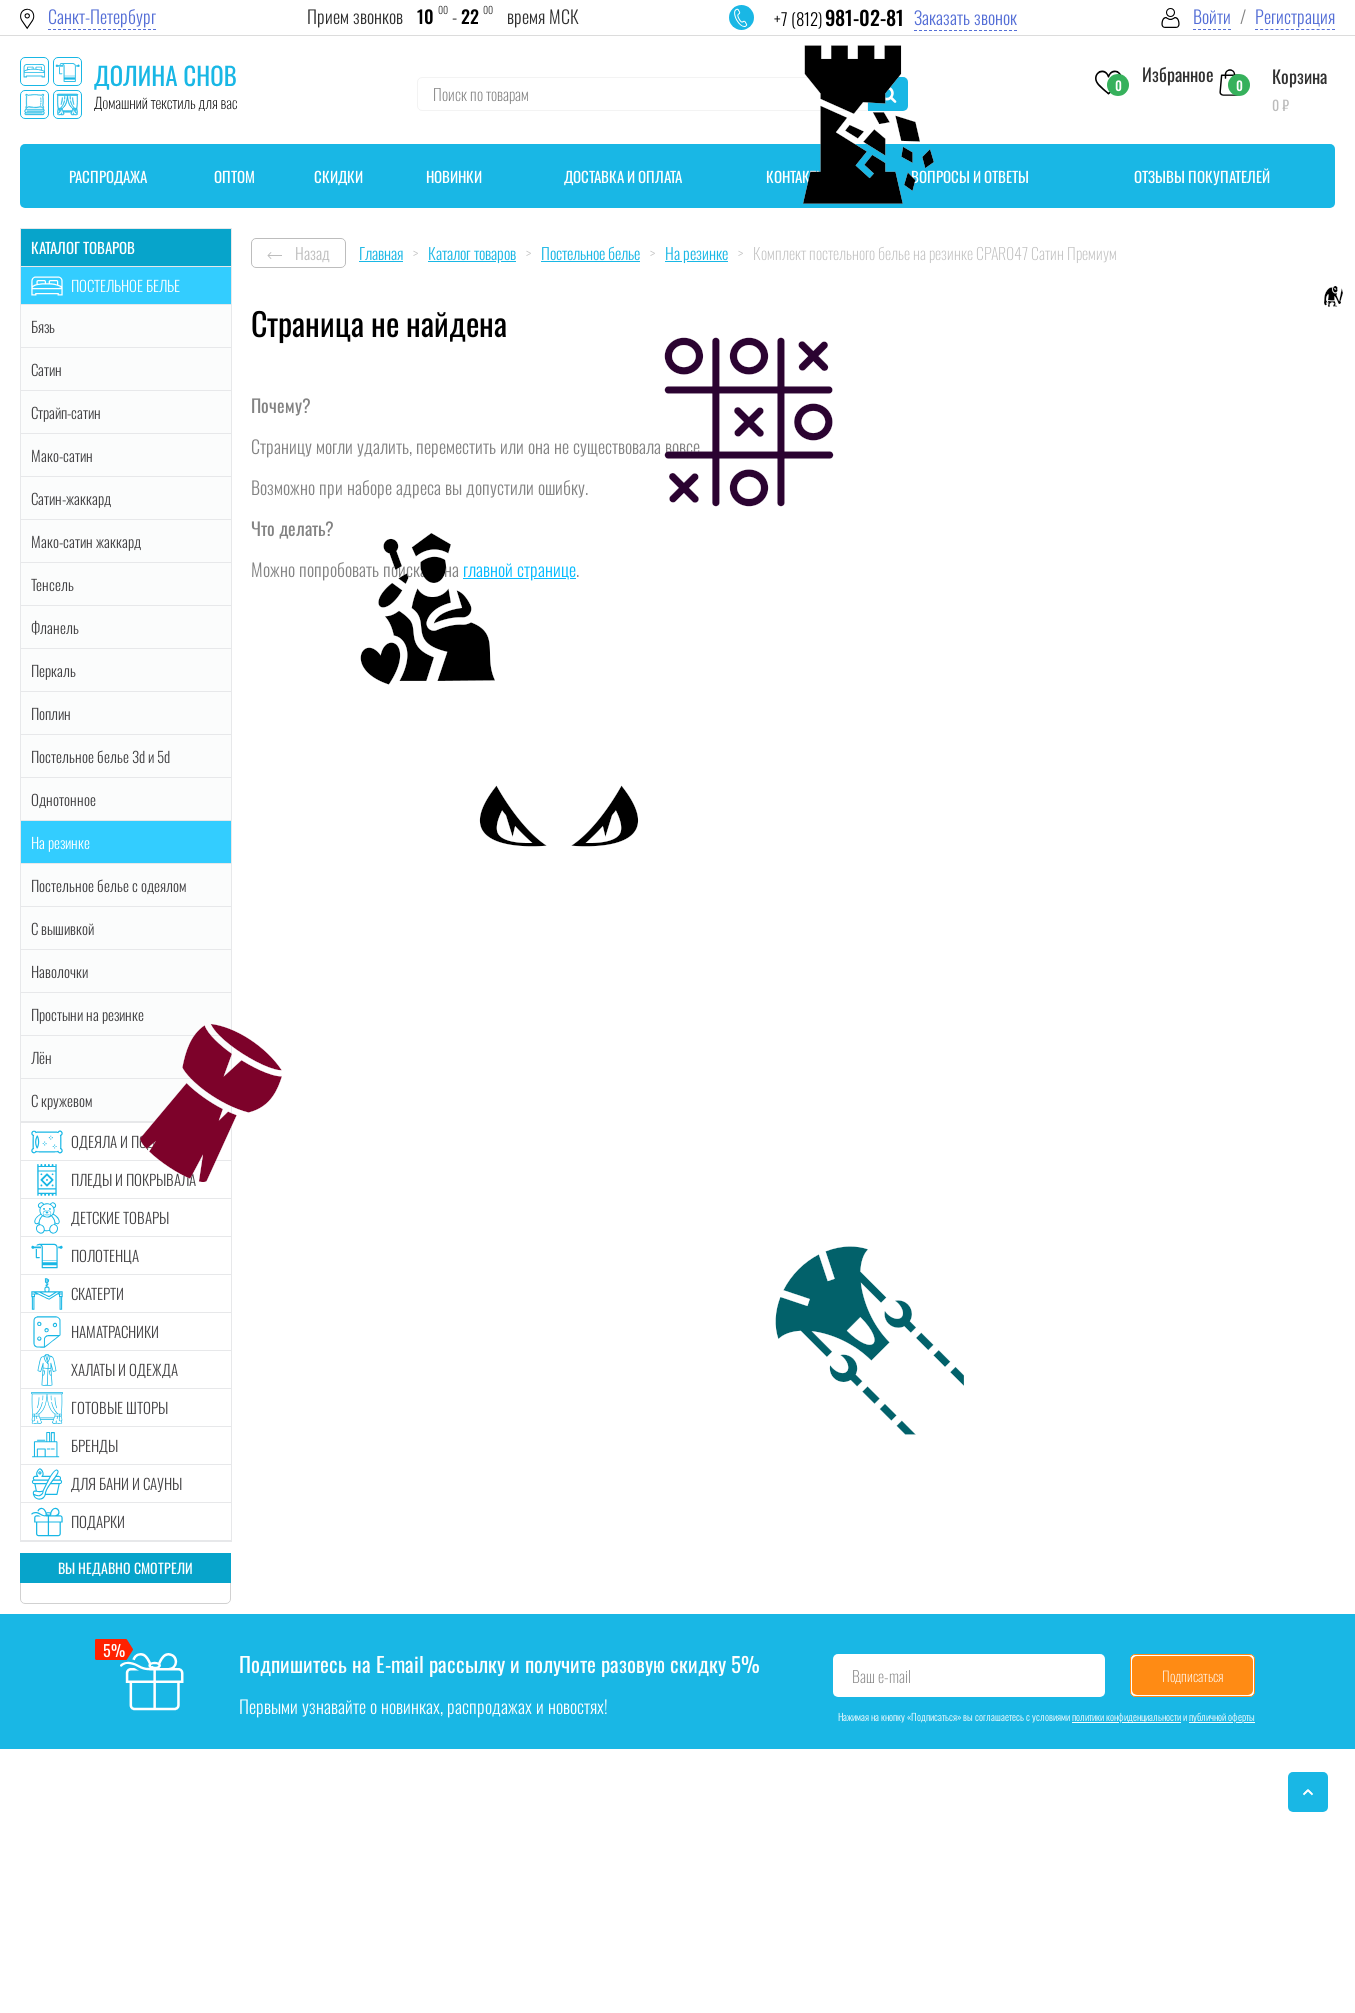 The image size is (1355, 2013). What do you see at coordinates (430, 606) in the screenshot?
I see `the empress tarot card` at bounding box center [430, 606].